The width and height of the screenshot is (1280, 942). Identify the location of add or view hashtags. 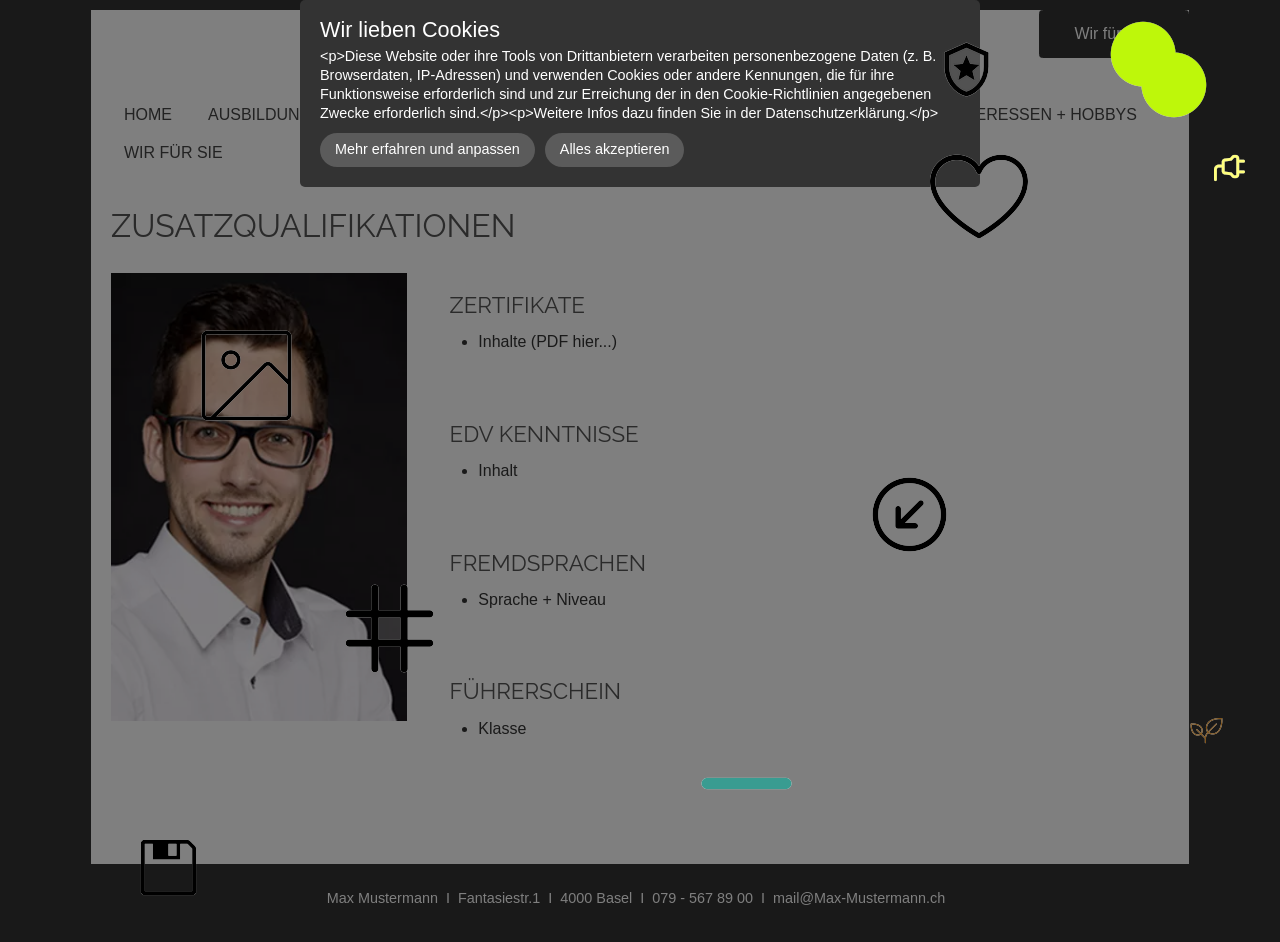
(389, 628).